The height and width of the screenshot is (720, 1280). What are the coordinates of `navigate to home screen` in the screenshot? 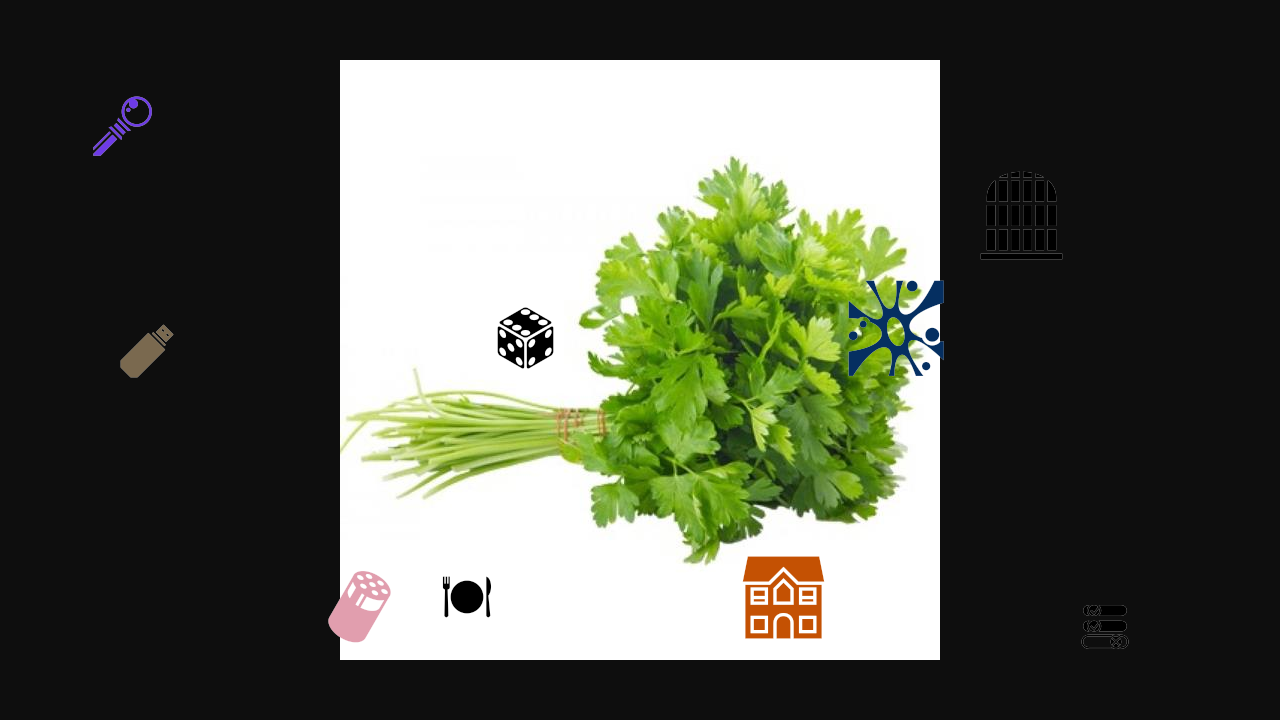 It's located at (783, 597).